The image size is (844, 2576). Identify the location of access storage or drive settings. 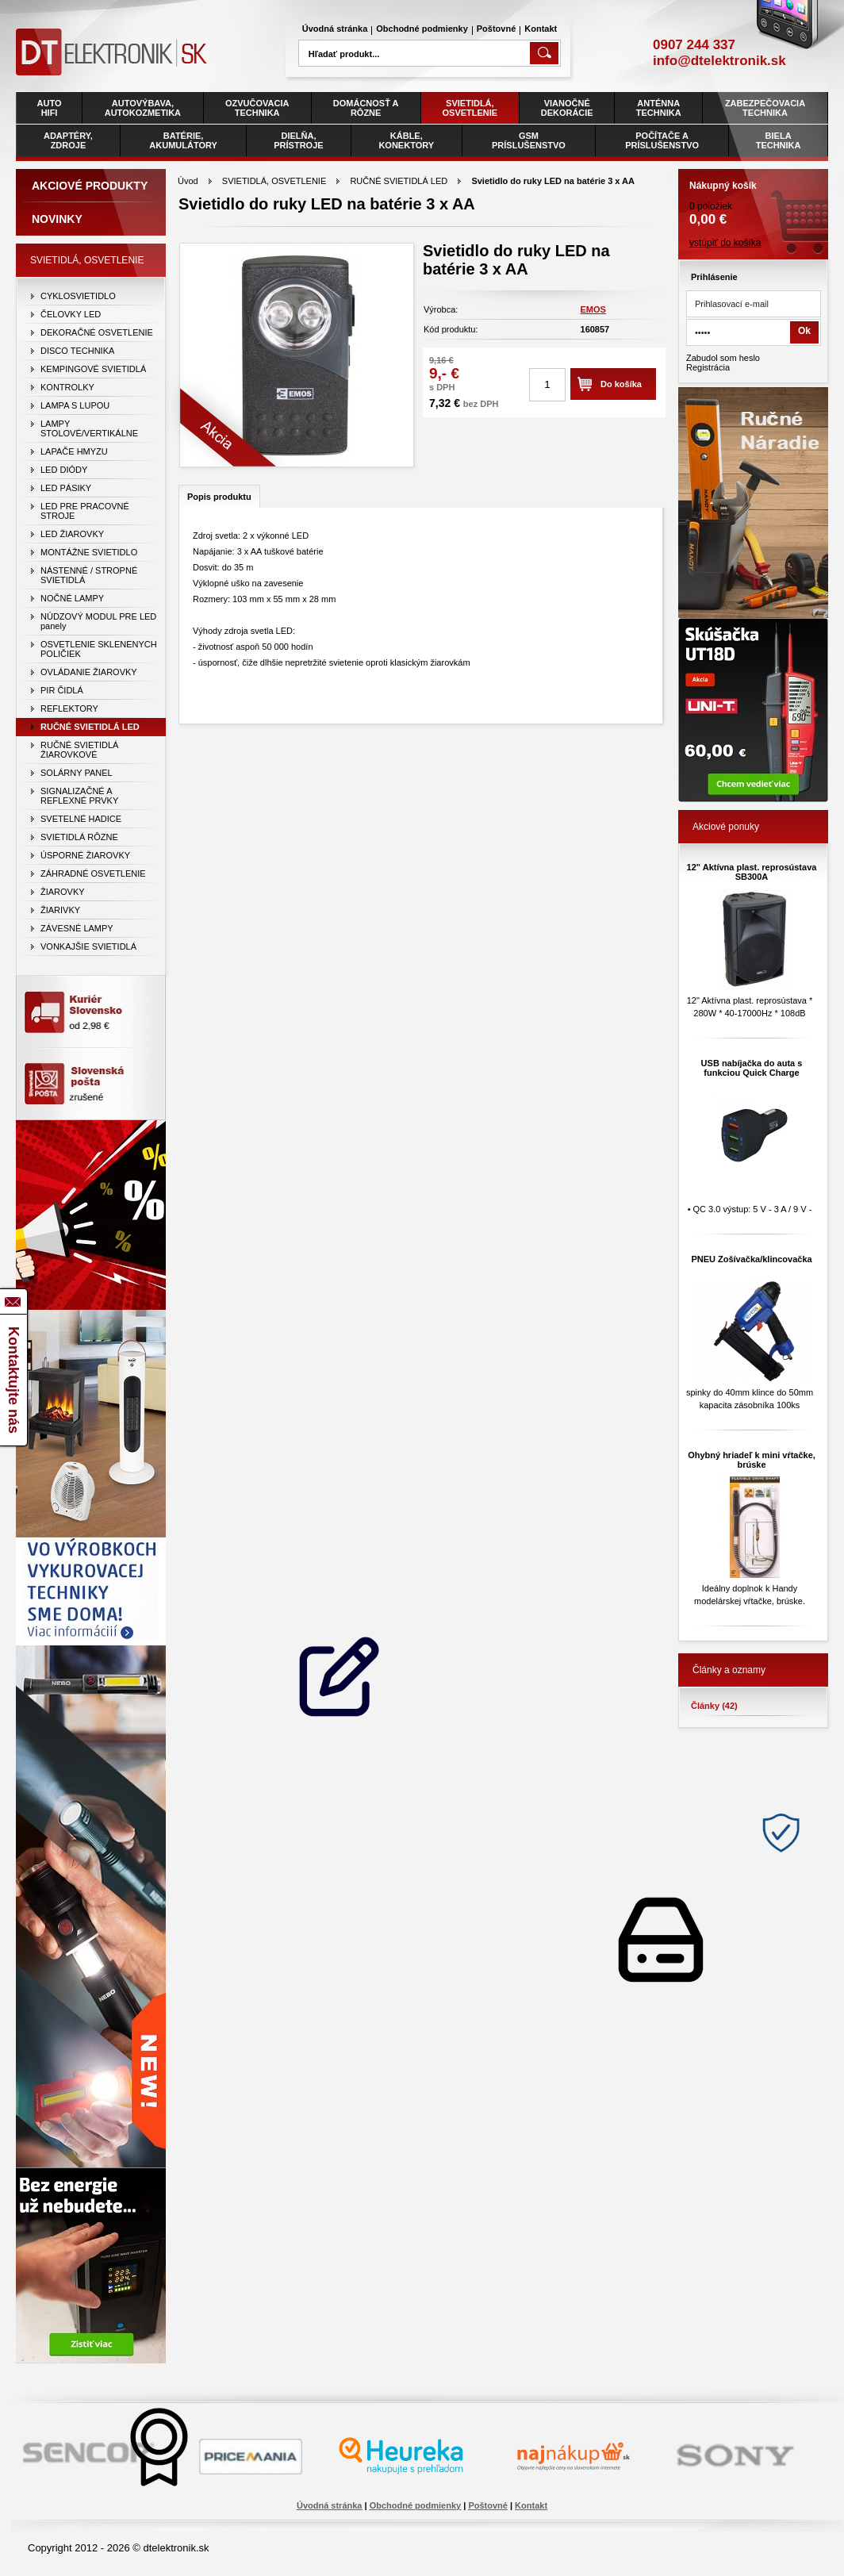
(661, 1940).